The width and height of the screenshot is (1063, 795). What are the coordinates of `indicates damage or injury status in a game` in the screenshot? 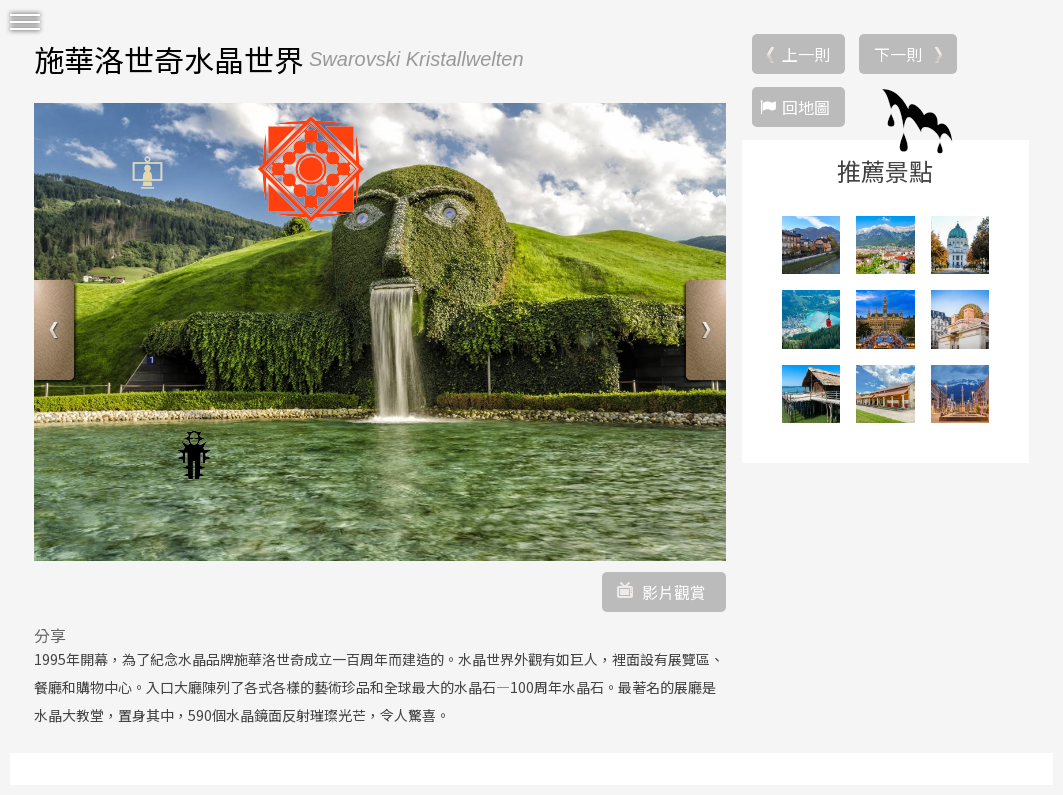 It's located at (917, 123).